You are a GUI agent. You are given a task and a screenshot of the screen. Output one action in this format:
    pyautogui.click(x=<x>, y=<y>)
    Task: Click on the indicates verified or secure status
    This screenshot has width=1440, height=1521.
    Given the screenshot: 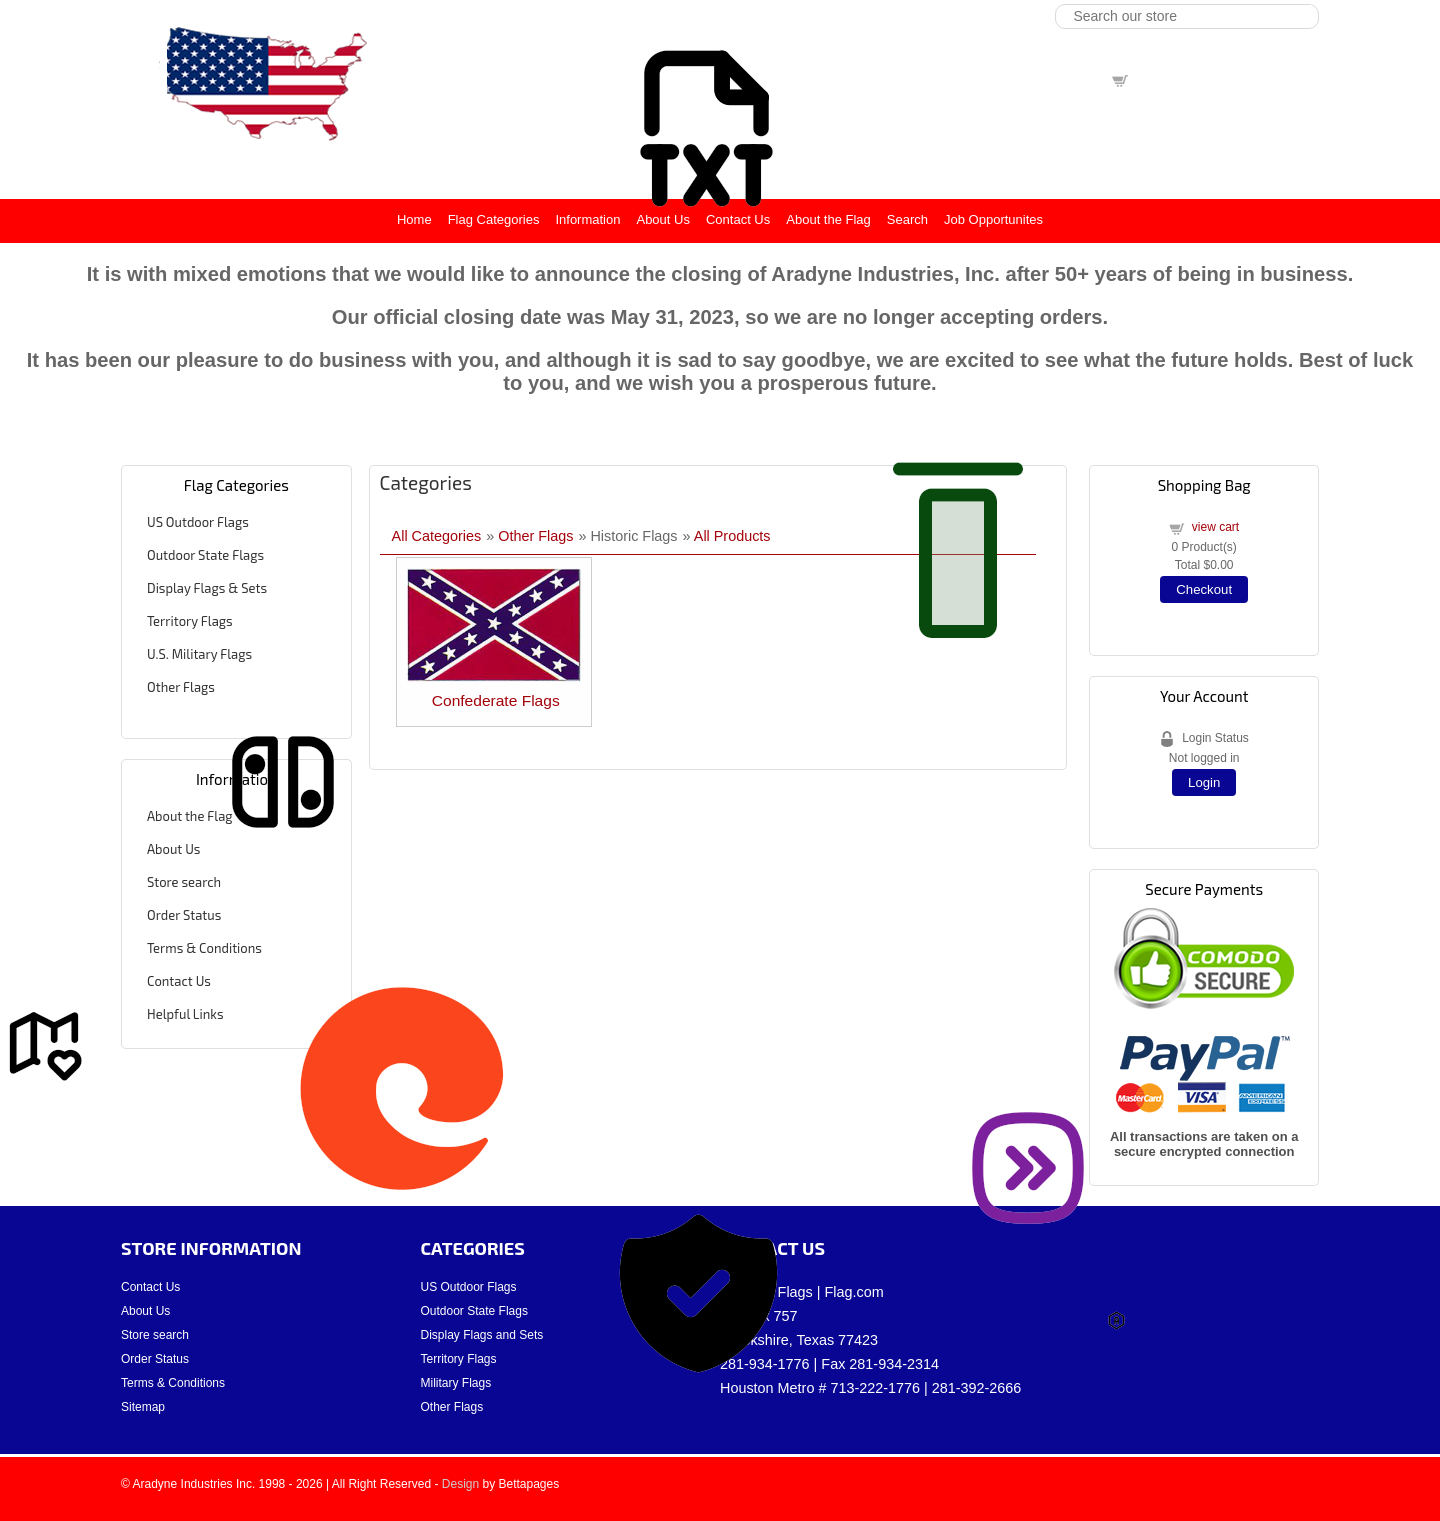 What is the action you would take?
    pyautogui.click(x=698, y=1293)
    